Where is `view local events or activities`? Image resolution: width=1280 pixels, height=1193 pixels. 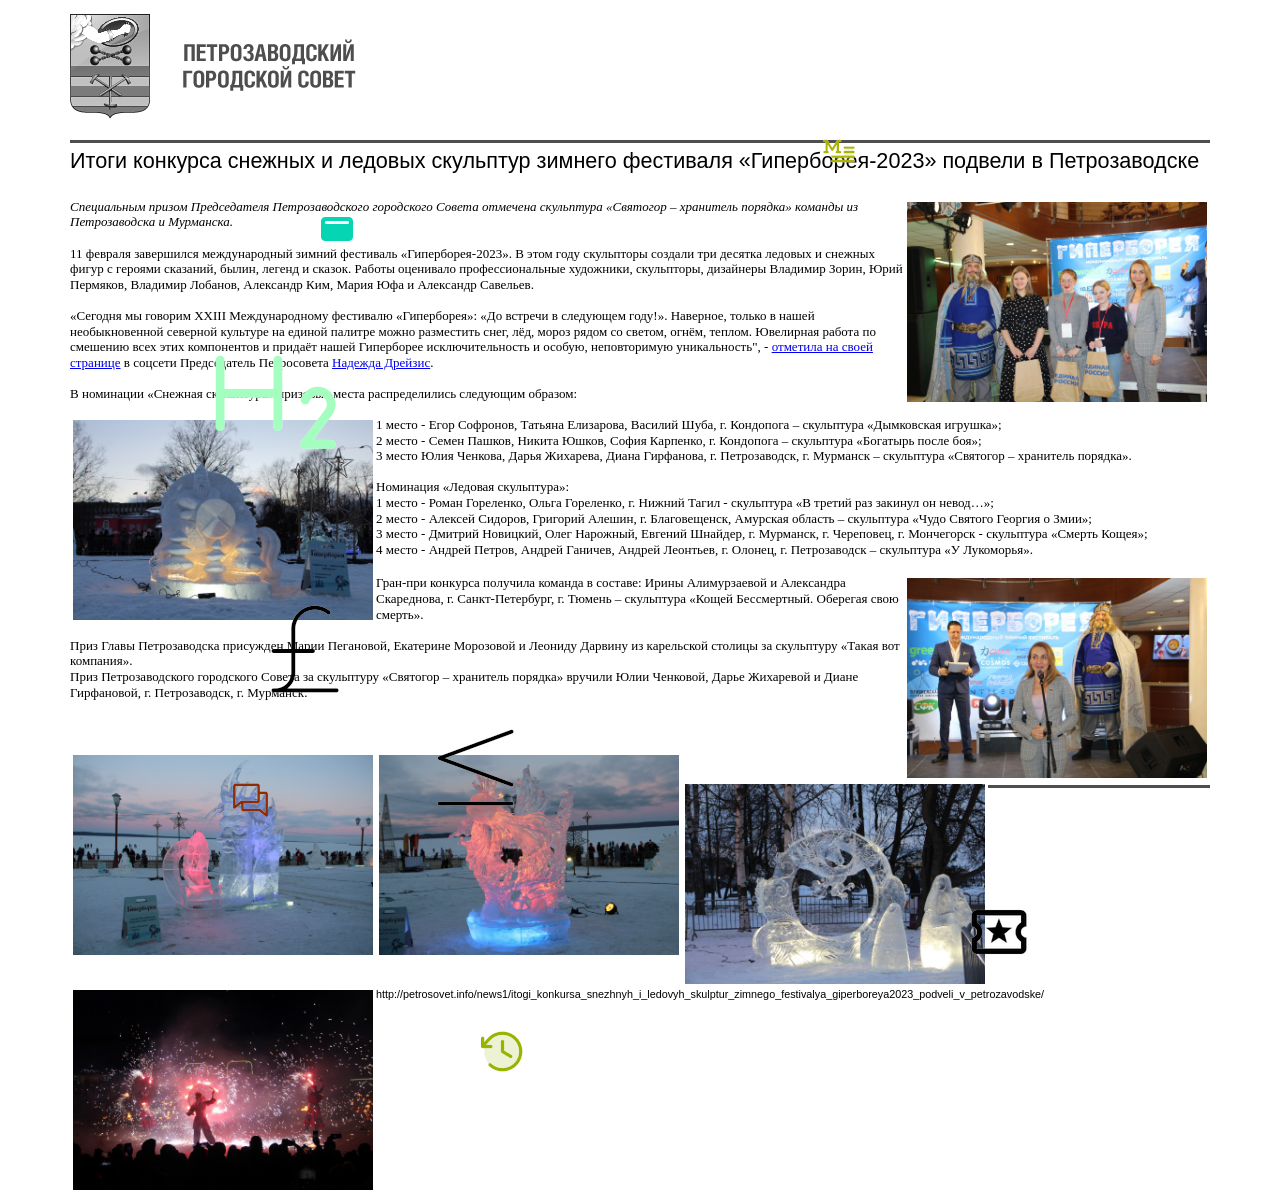
view local events or activities is located at coordinates (999, 932).